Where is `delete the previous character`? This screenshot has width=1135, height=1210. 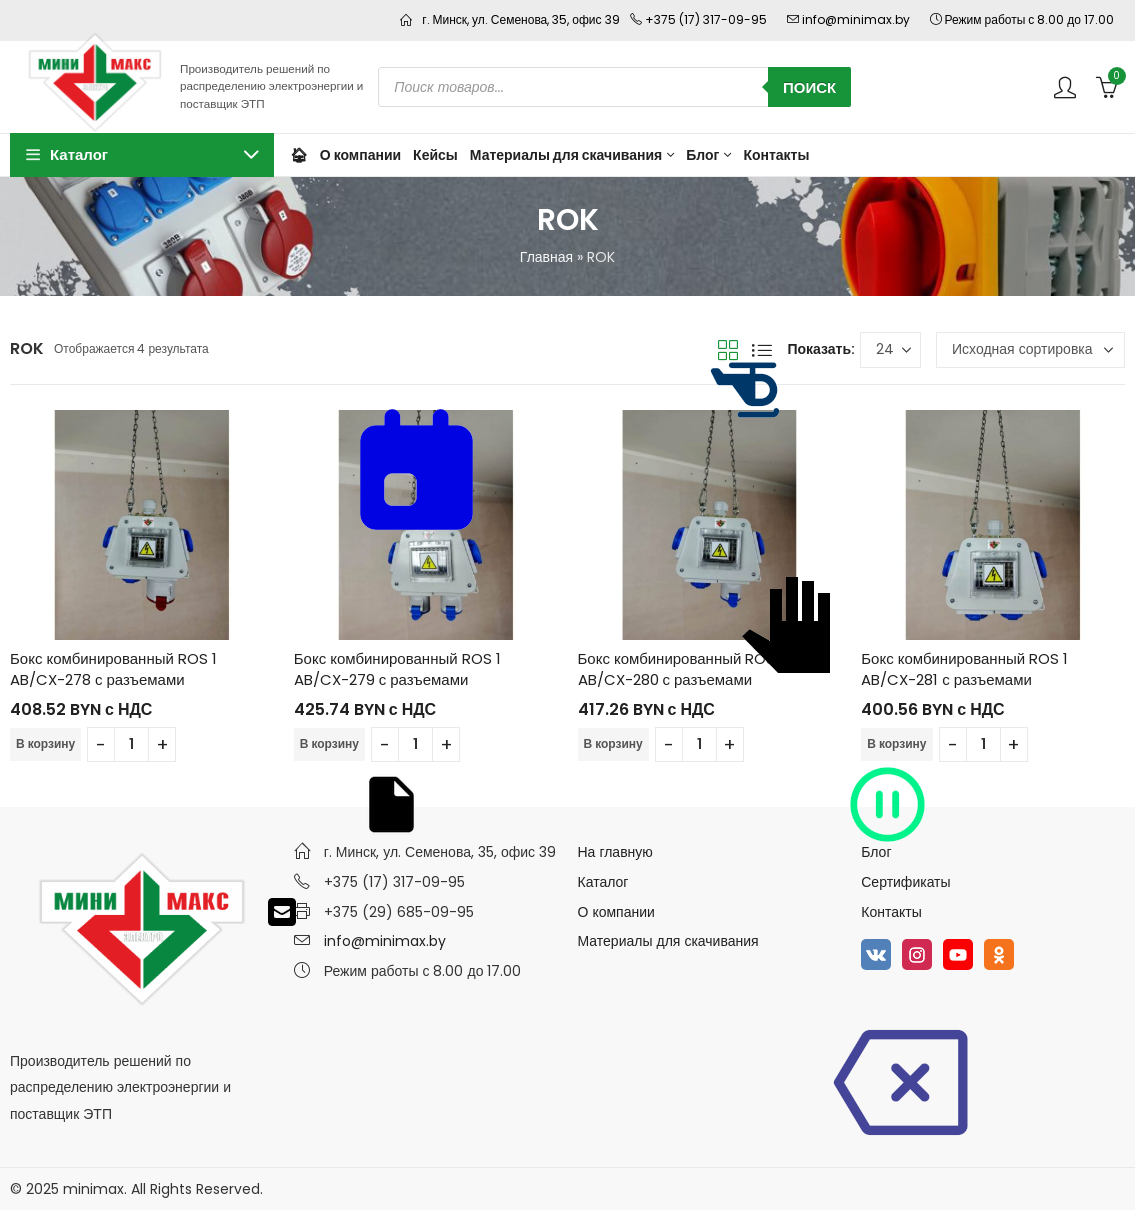 delete the previous character is located at coordinates (905, 1082).